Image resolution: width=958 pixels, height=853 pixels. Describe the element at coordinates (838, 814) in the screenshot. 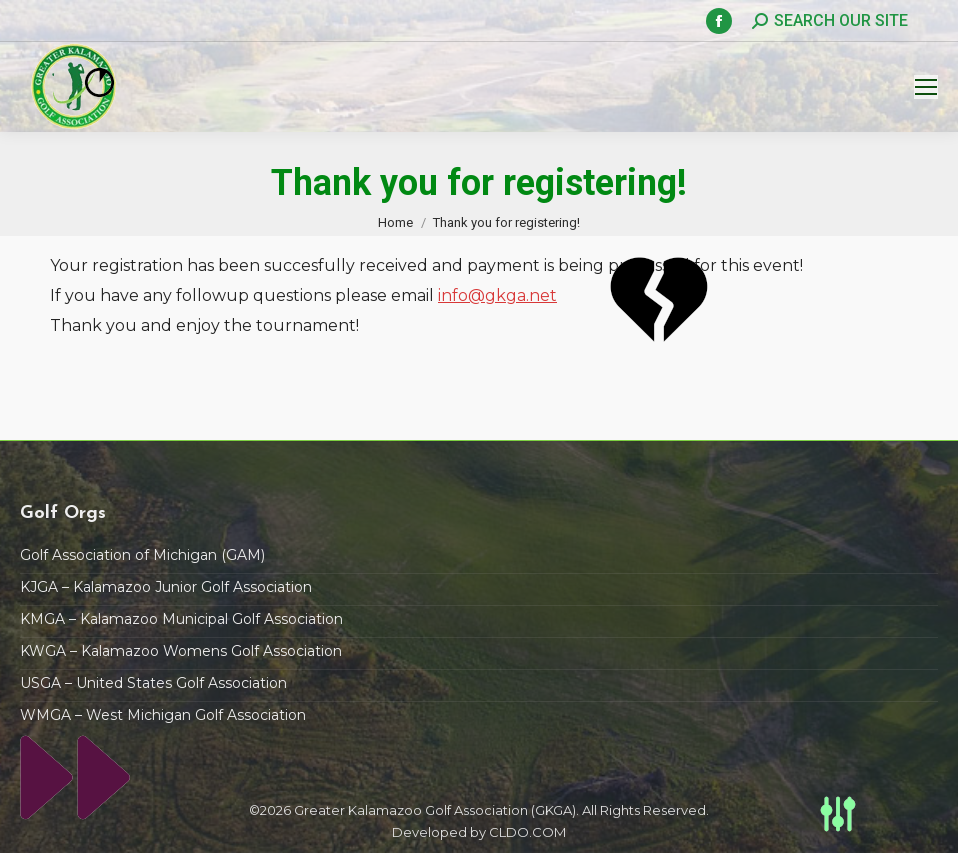

I see `adjust settings or preferences` at that location.